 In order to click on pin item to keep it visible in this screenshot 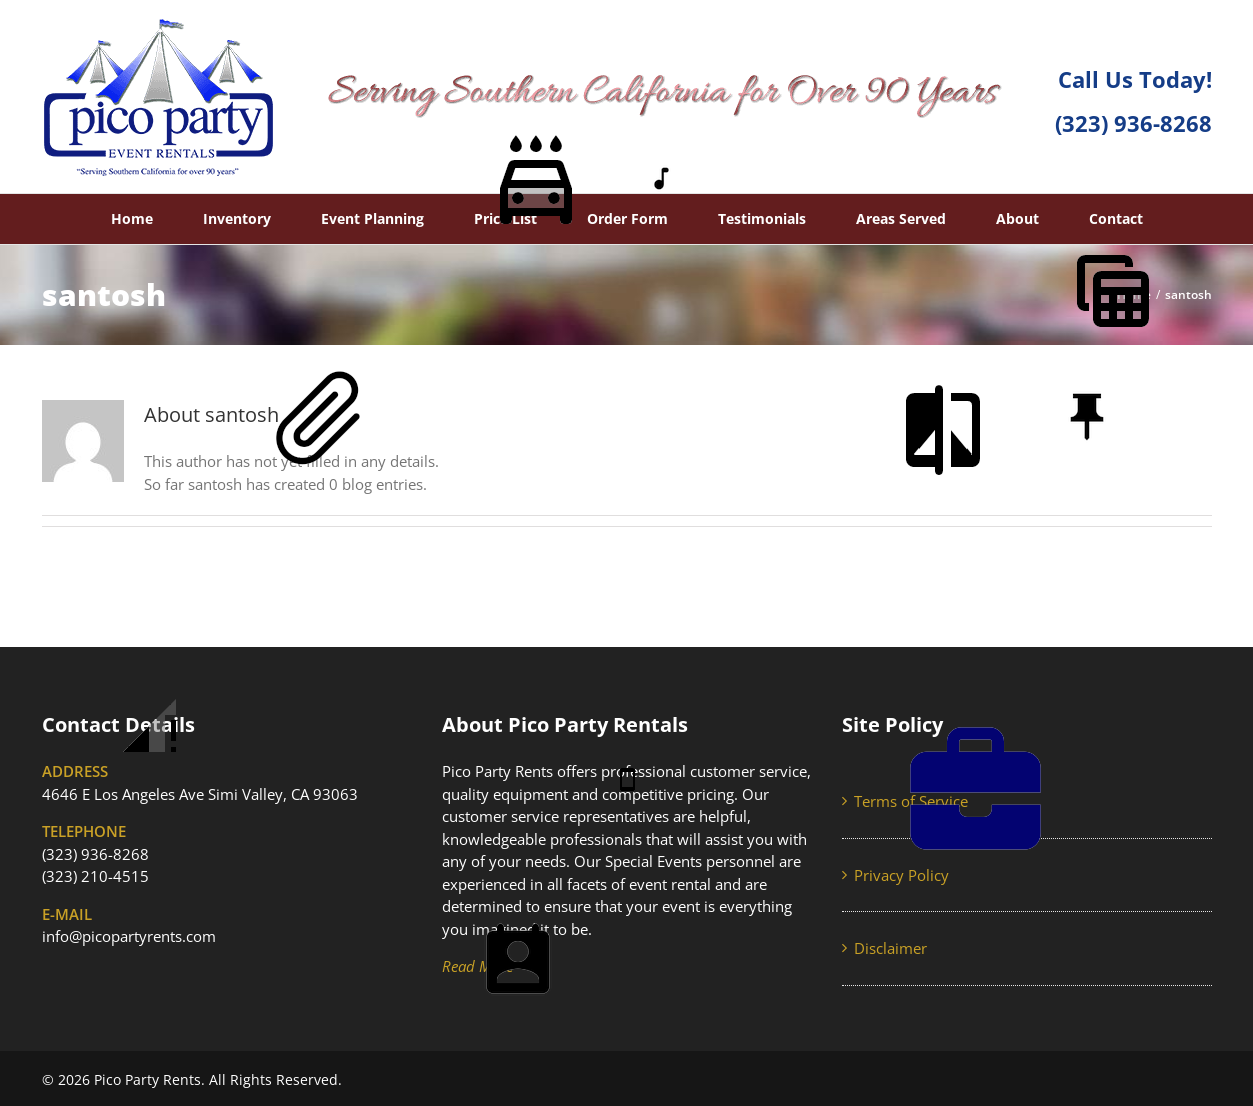, I will do `click(1087, 417)`.